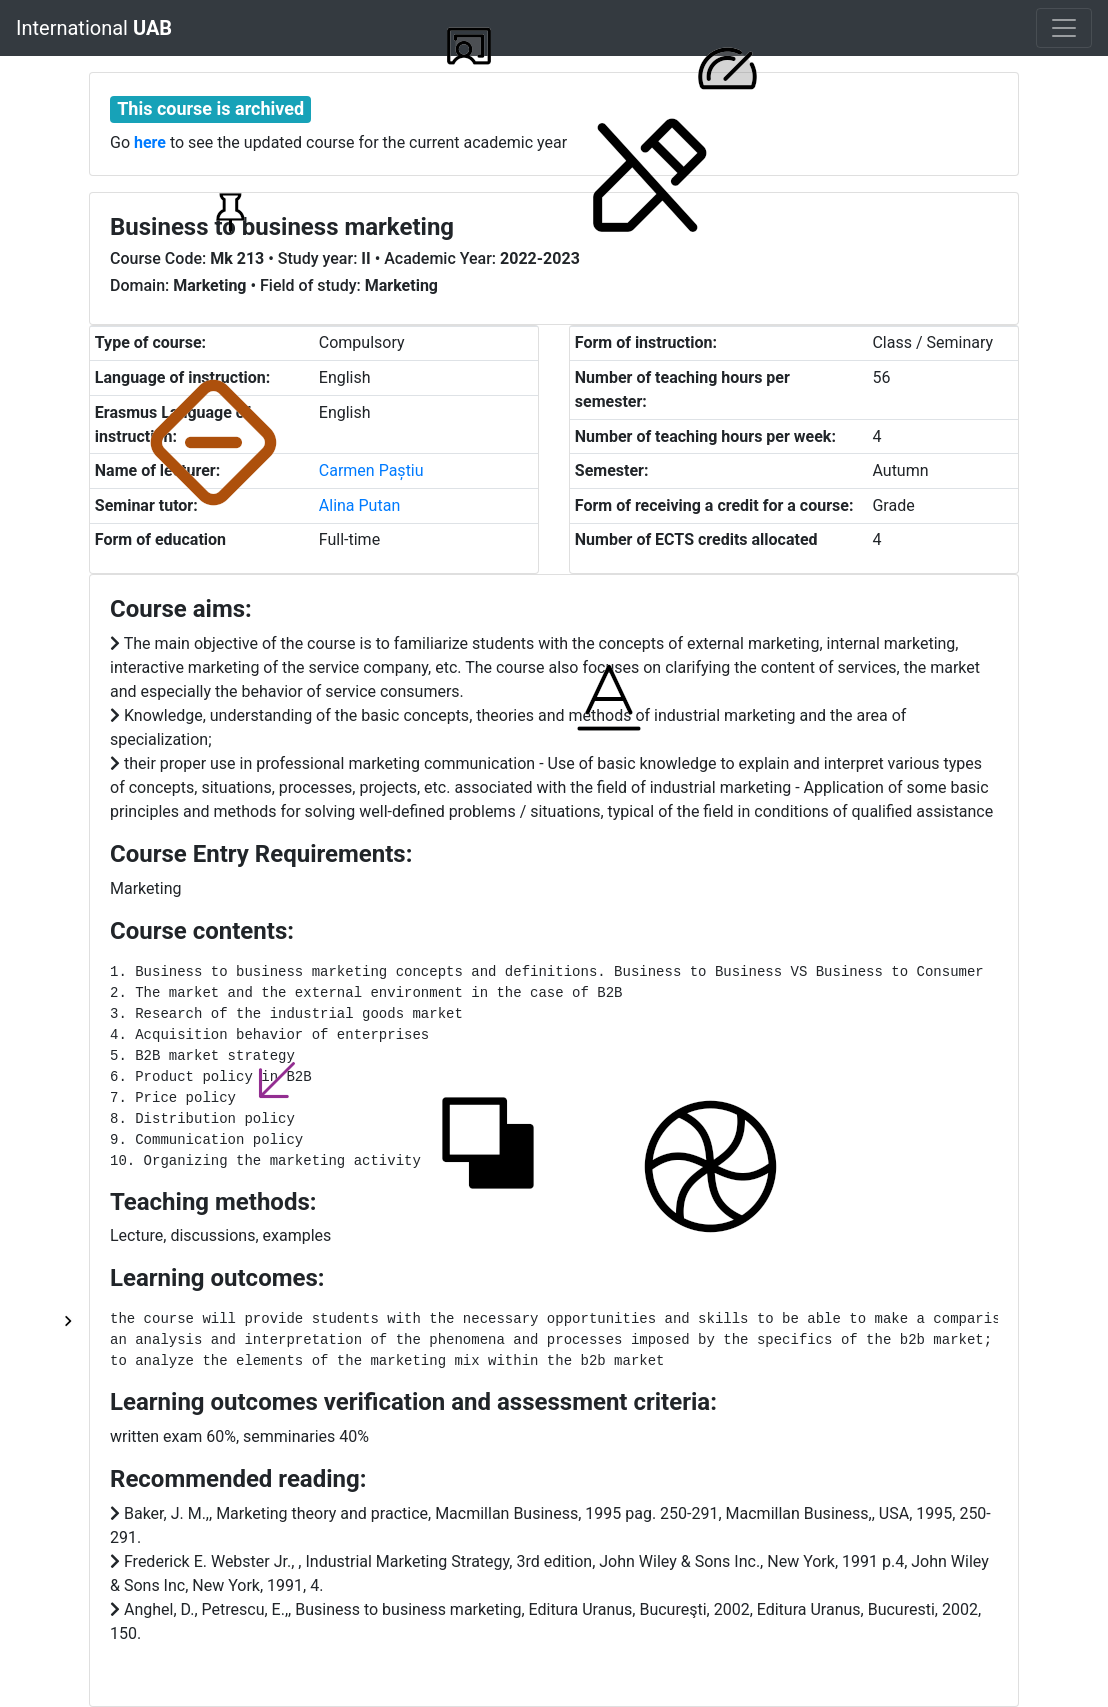 This screenshot has width=1108, height=1707. Describe the element at coordinates (277, 1080) in the screenshot. I see `navigate to previous or lower-left content` at that location.